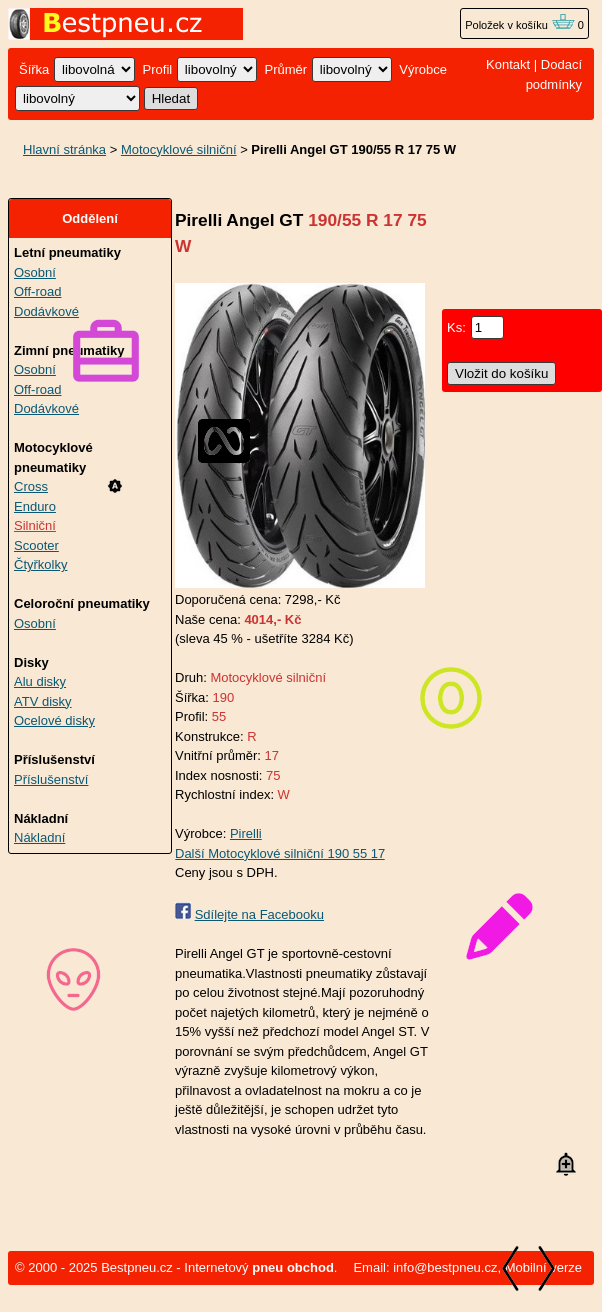 The height and width of the screenshot is (1312, 602). Describe the element at coordinates (106, 355) in the screenshot. I see `access travel or trip planning features` at that location.